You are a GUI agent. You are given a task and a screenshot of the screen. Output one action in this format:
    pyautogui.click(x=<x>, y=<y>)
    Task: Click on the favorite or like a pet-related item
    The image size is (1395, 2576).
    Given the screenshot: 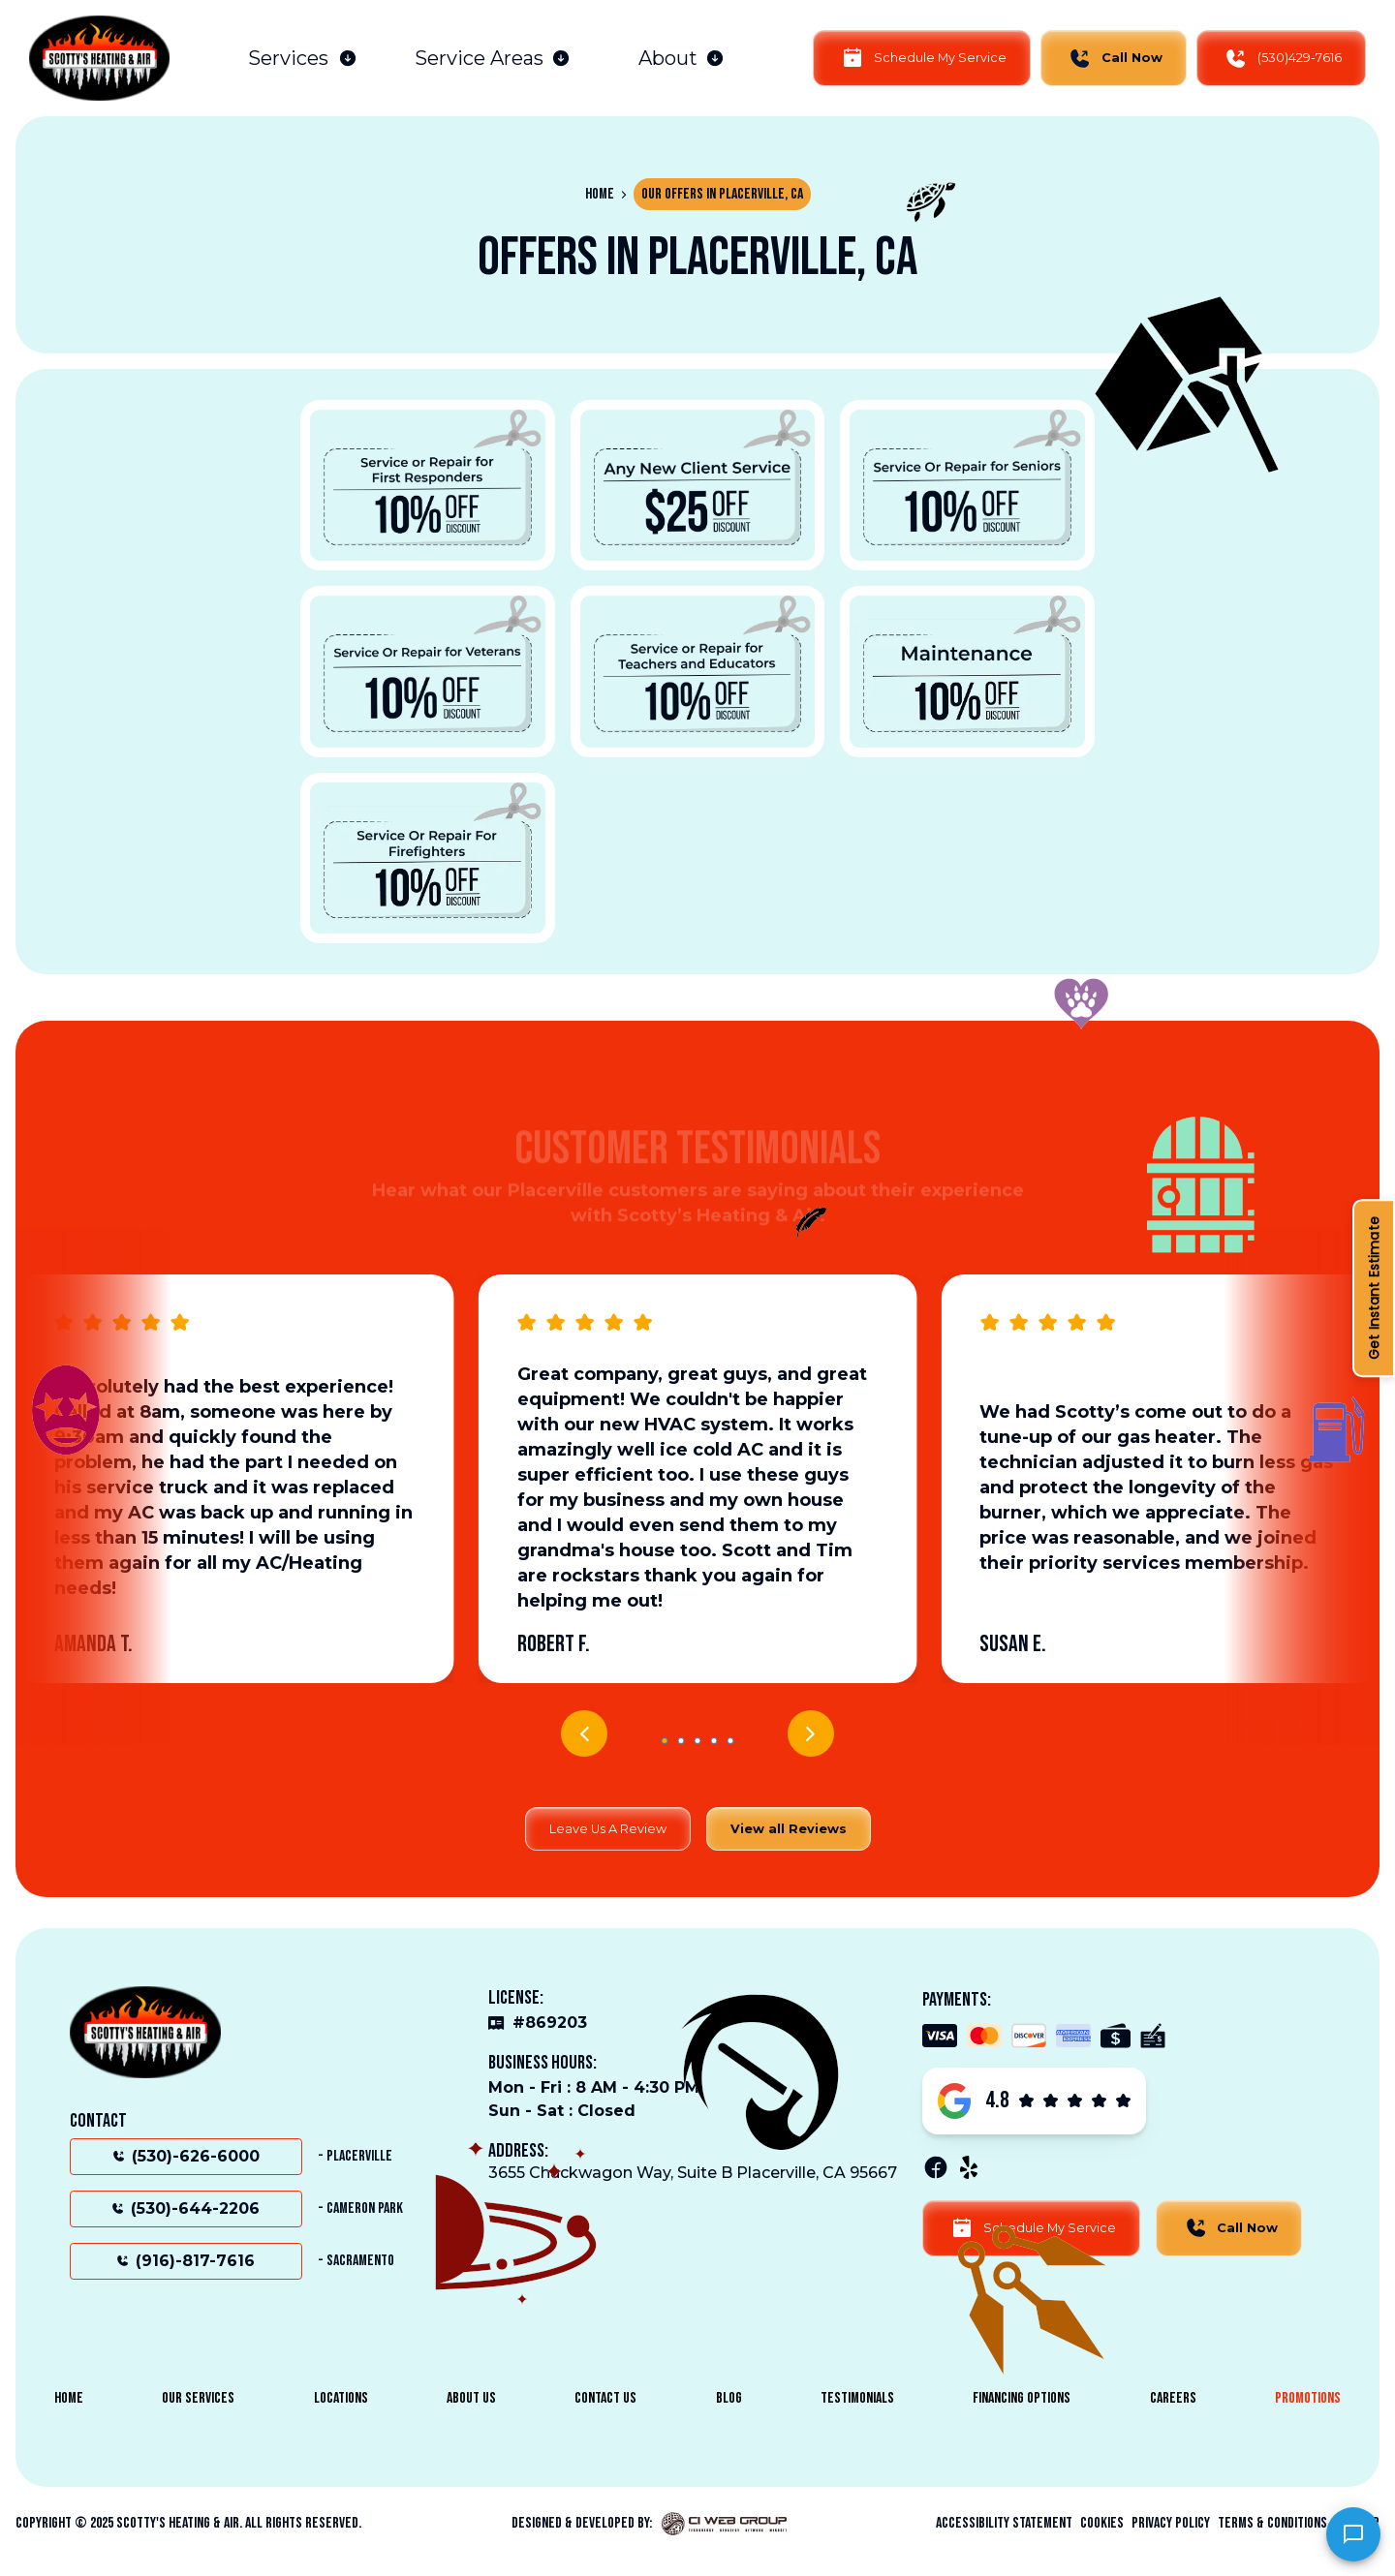 What is the action you would take?
    pyautogui.click(x=1081, y=1004)
    